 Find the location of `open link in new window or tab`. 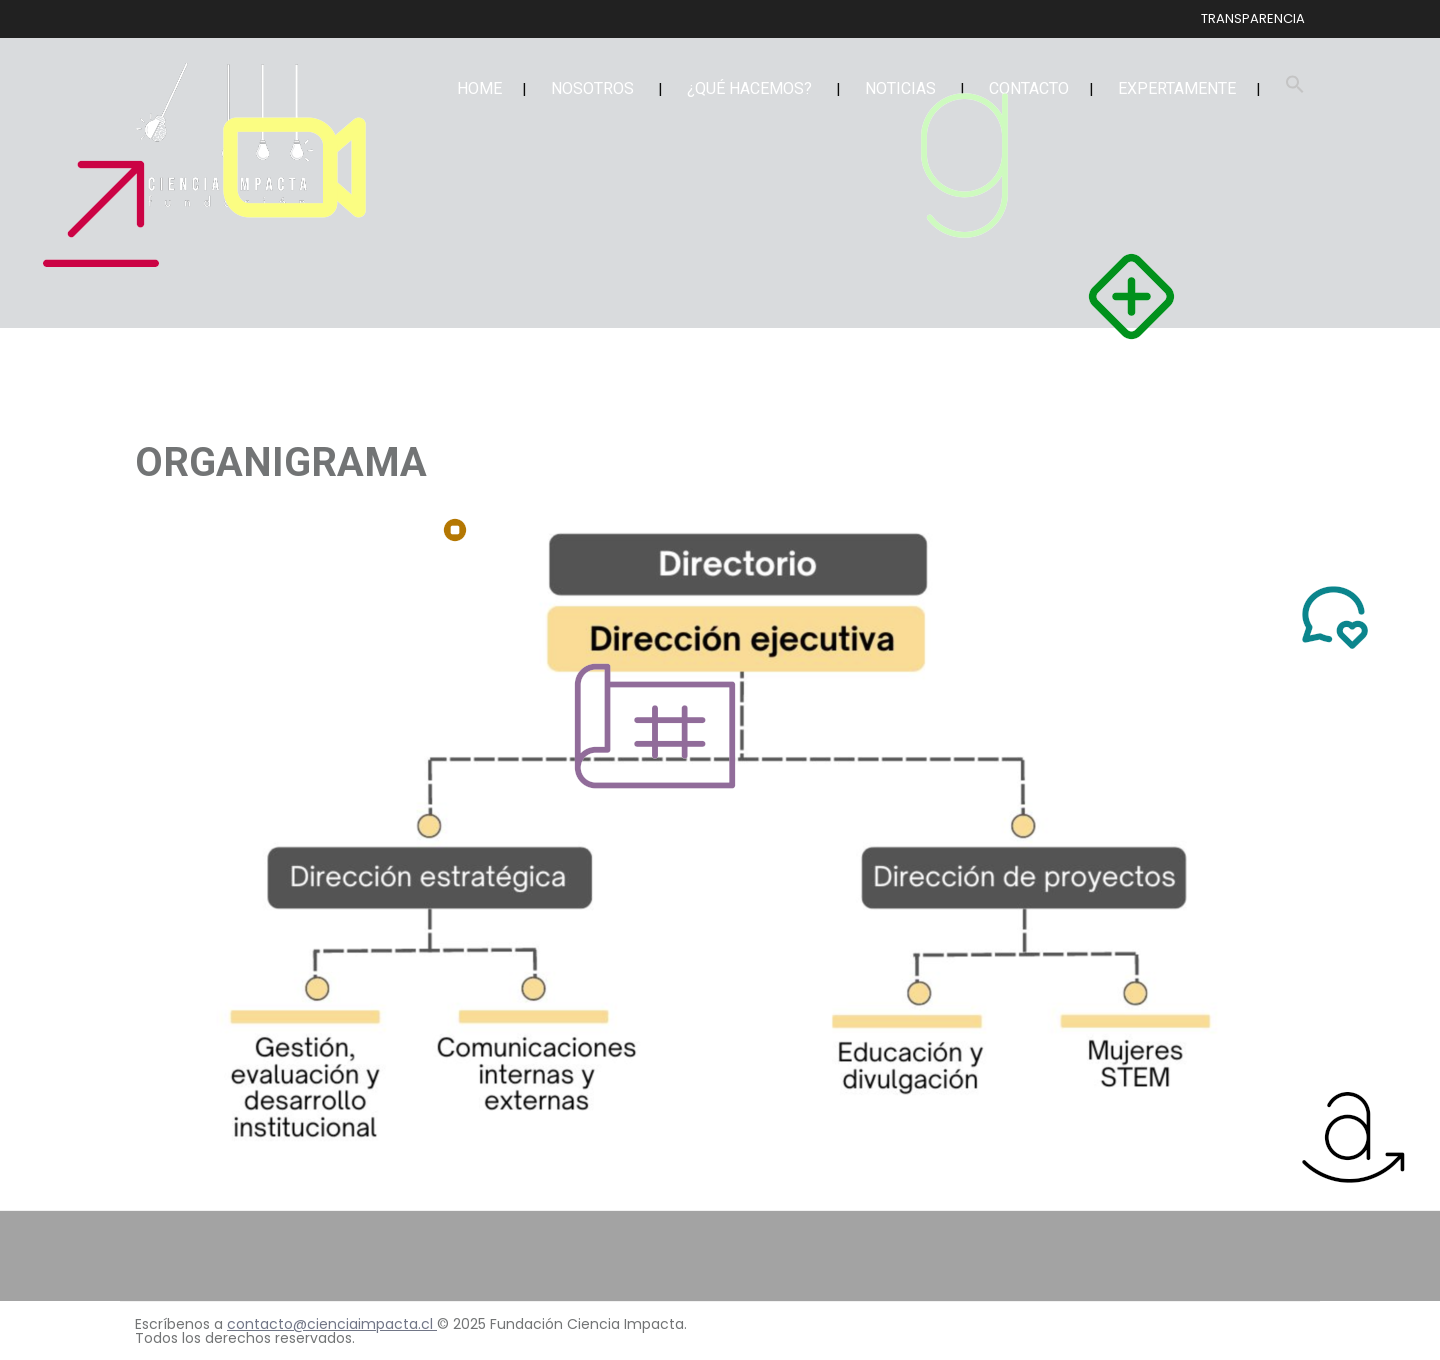

open link in new window or tab is located at coordinates (101, 209).